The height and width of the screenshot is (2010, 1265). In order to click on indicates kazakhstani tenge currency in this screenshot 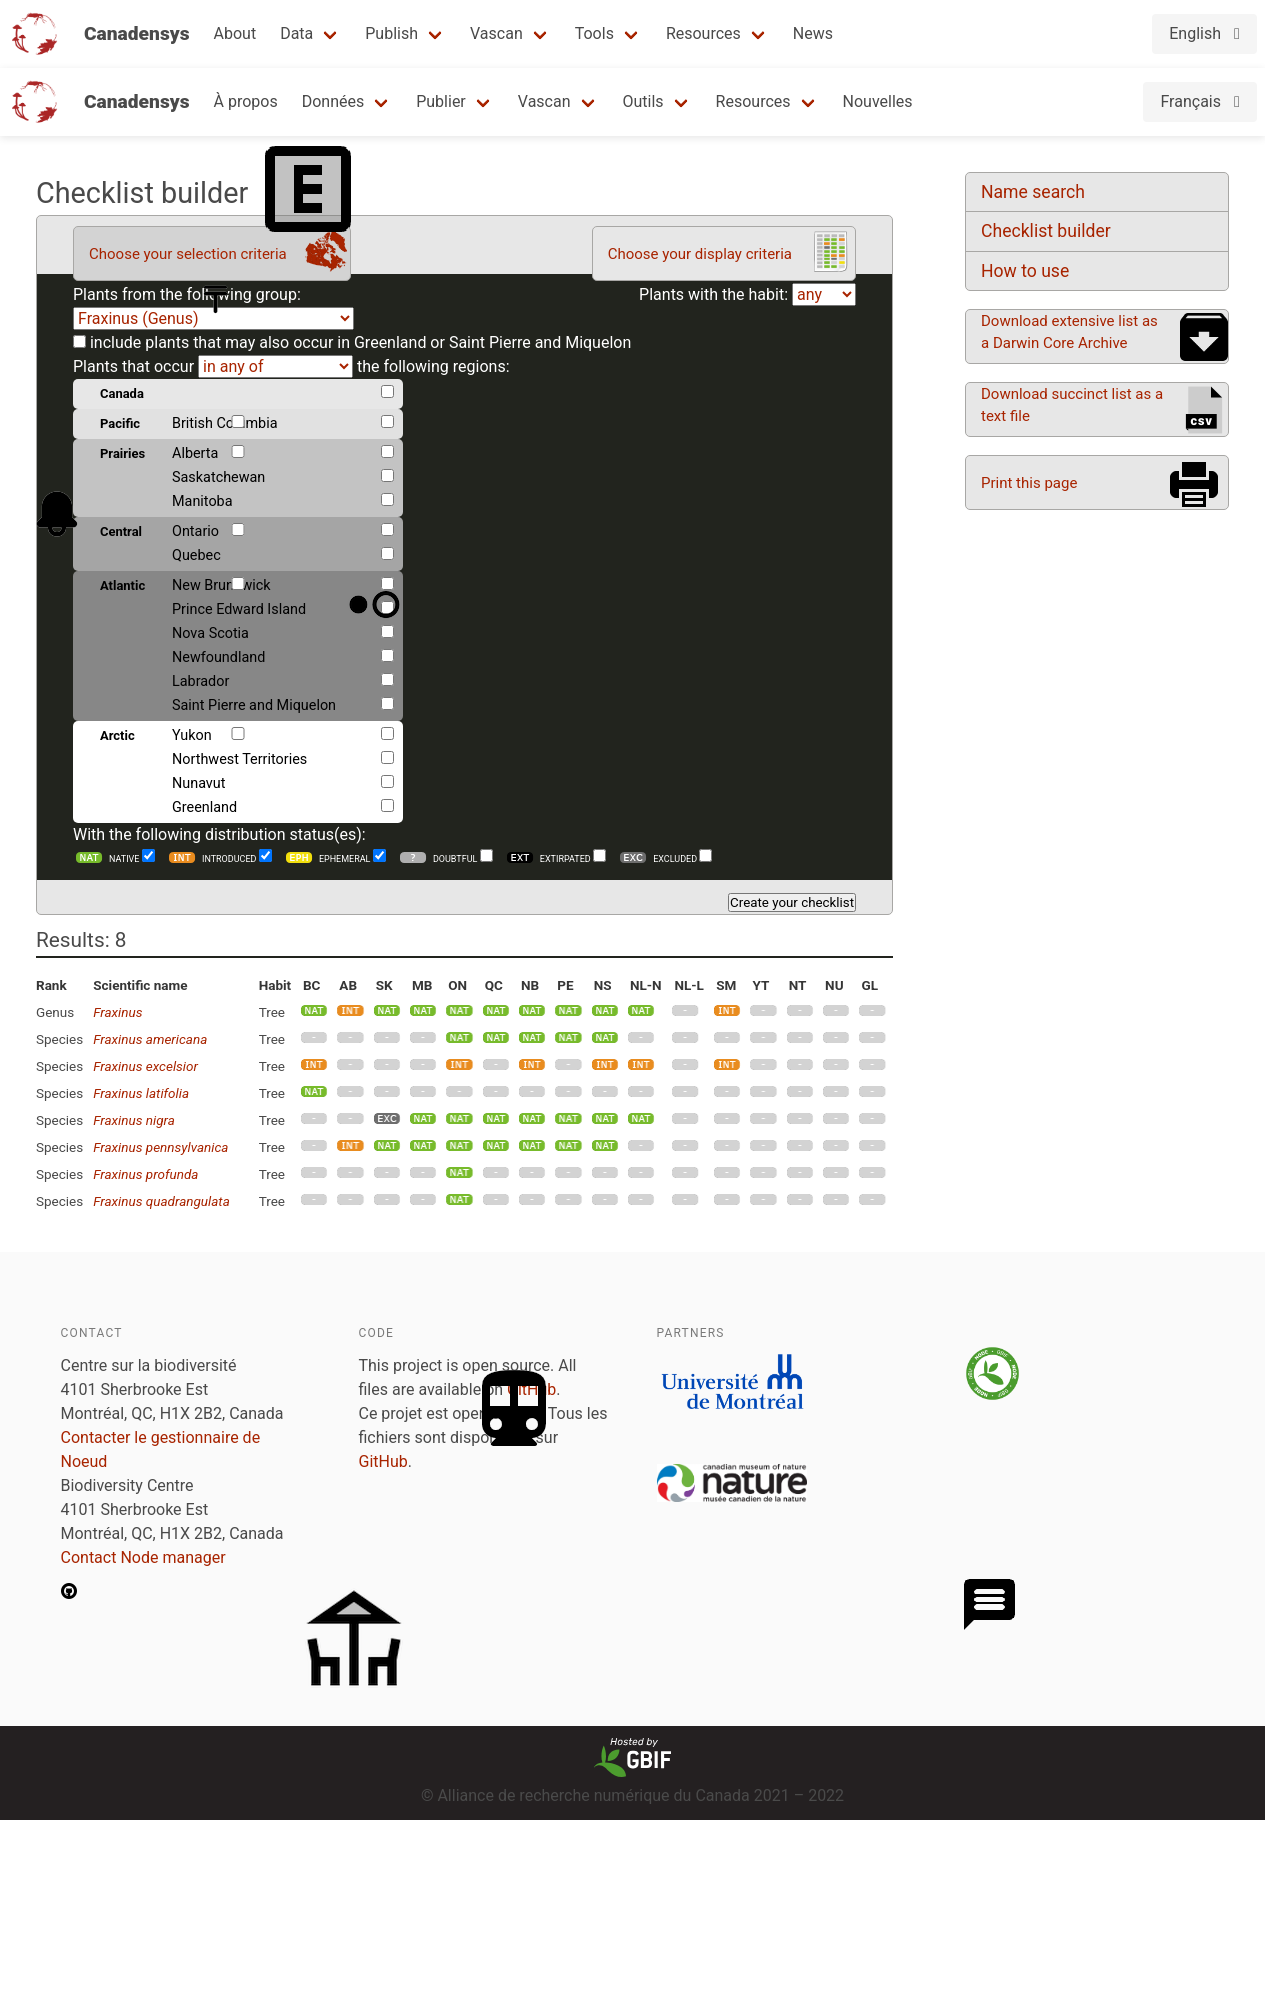, I will do `click(215, 299)`.